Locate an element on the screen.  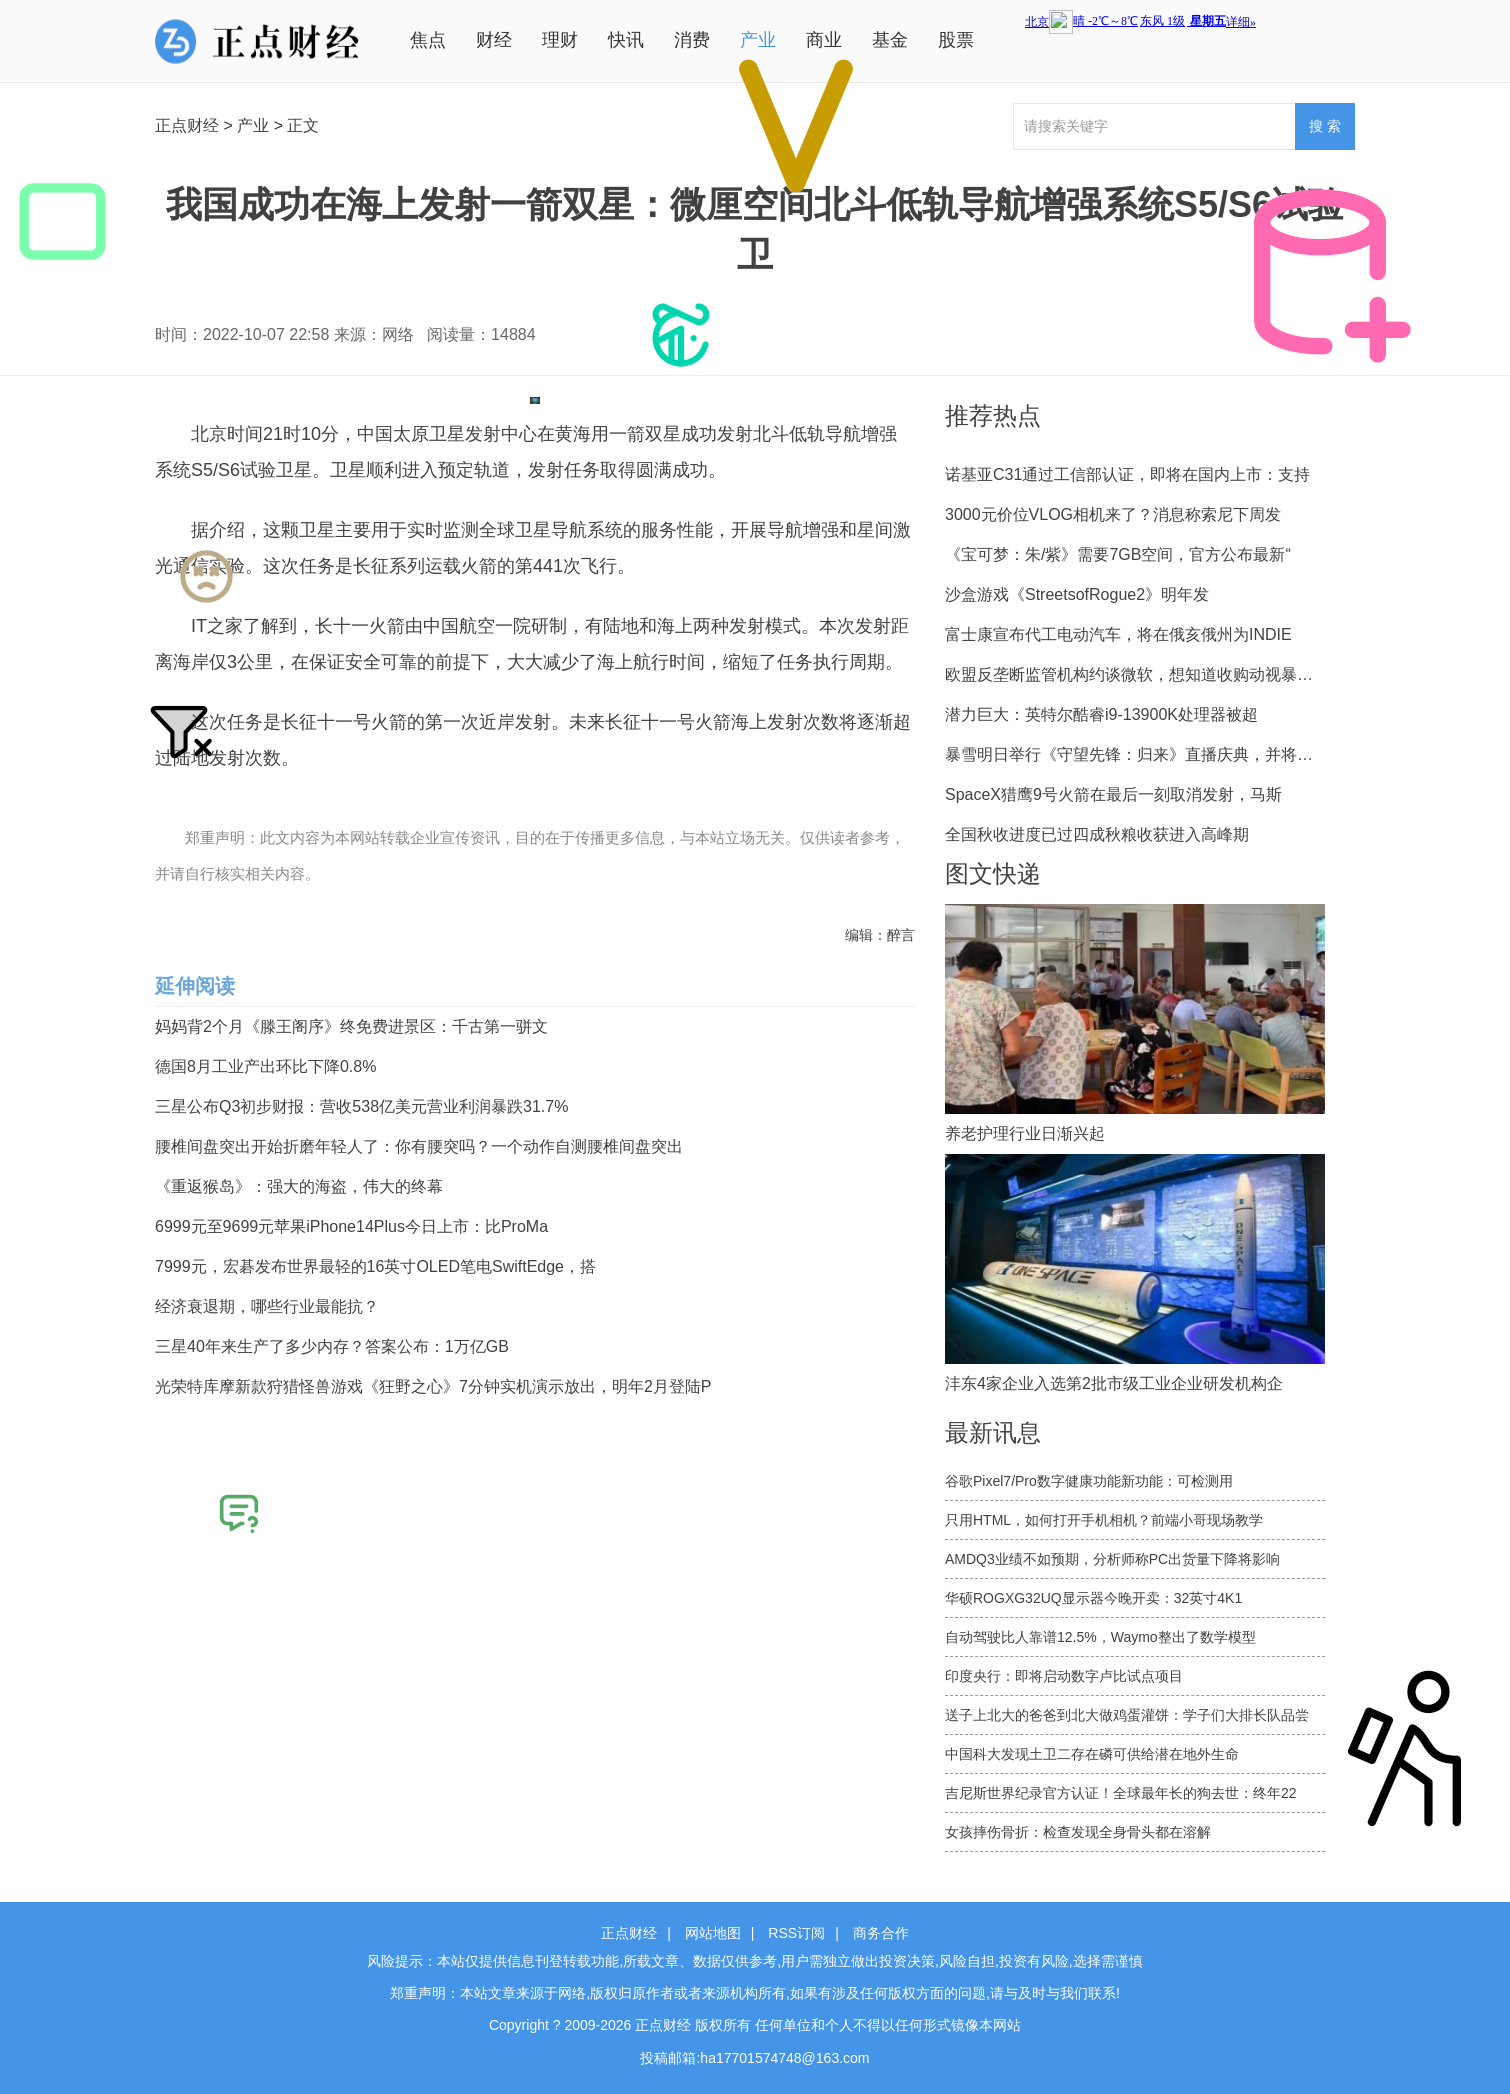
add a new database or storage container is located at coordinates (1320, 272).